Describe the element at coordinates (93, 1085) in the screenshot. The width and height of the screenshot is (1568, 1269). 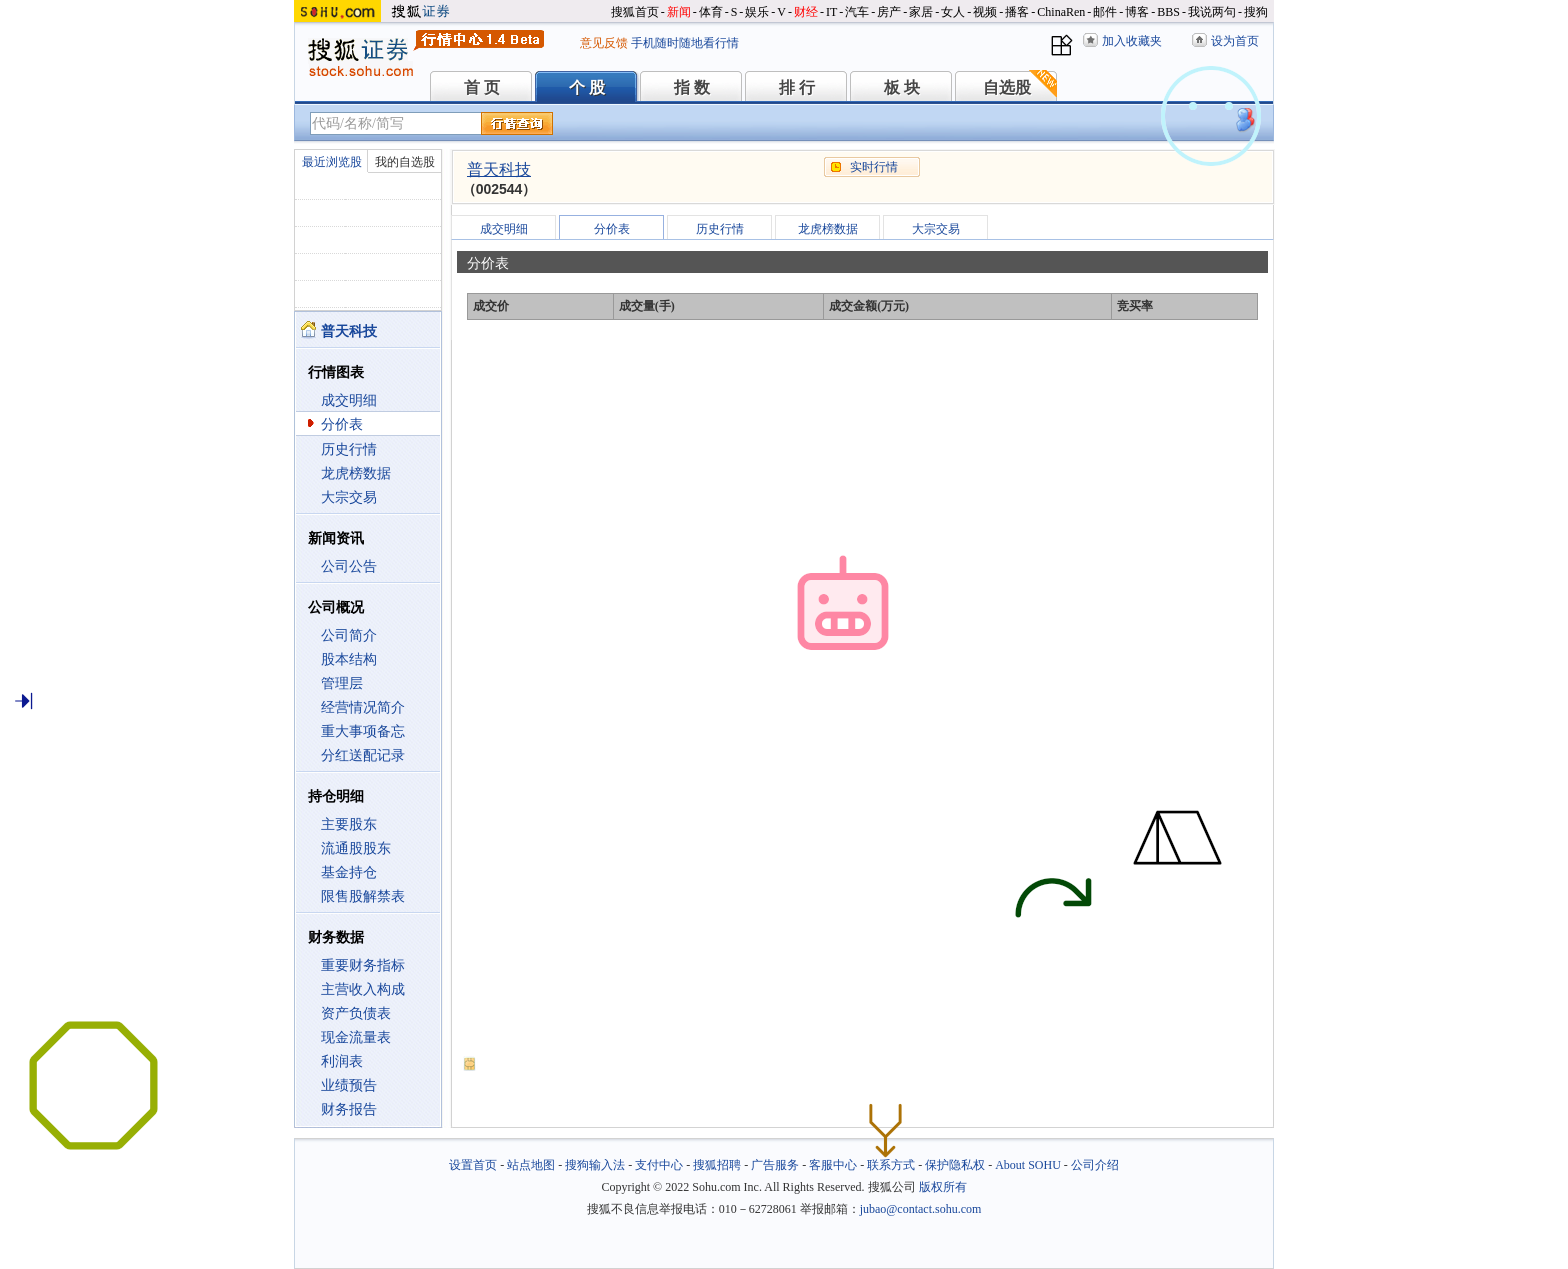
I see `indicates a stop or warning state` at that location.